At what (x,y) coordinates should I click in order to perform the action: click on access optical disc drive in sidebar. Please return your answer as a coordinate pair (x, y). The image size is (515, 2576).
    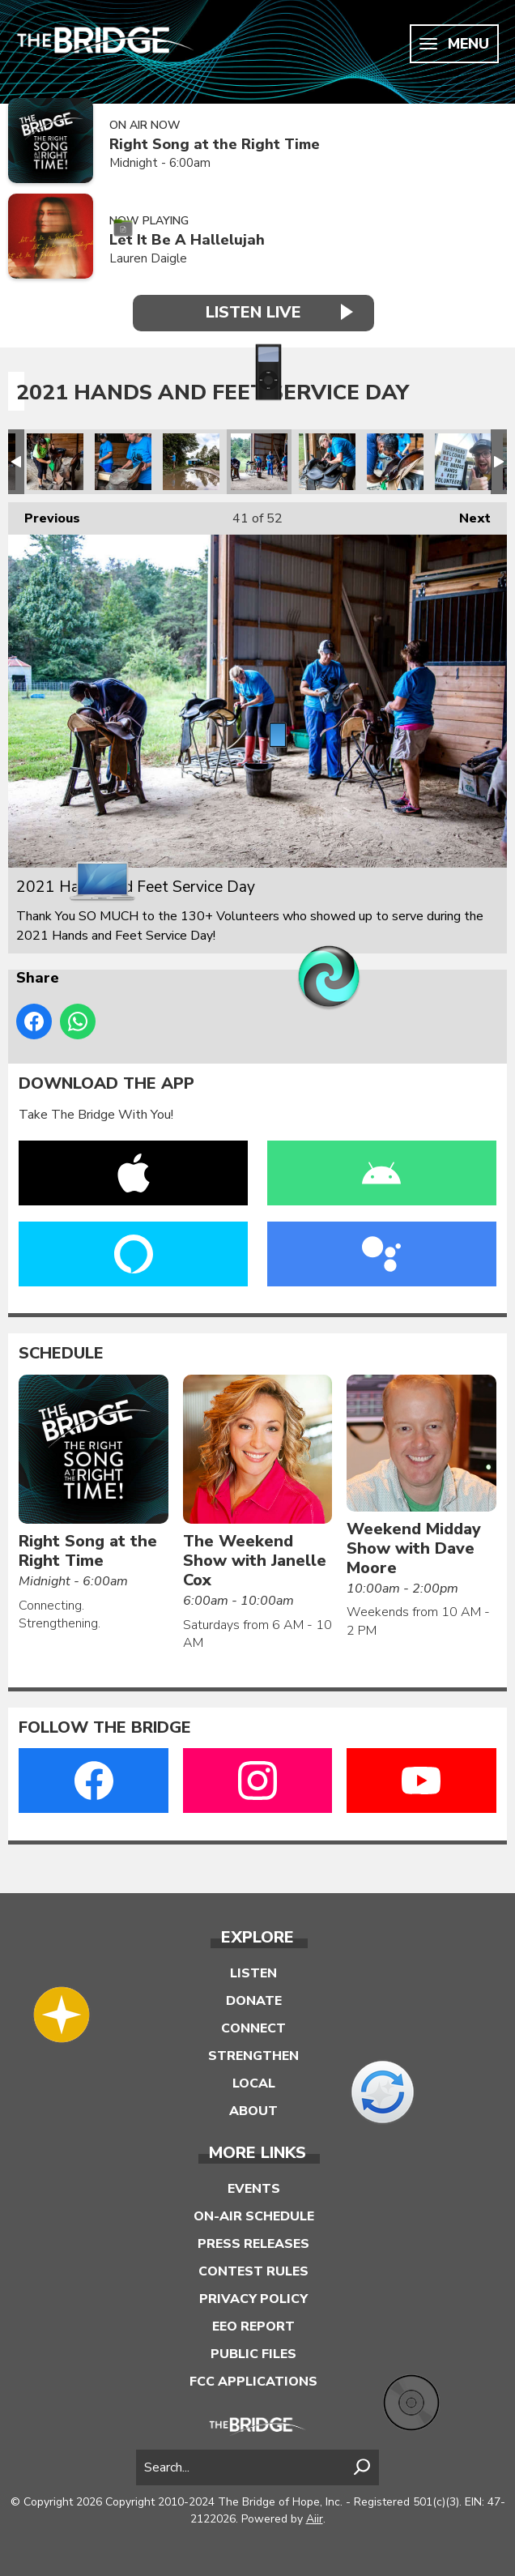
    Looking at the image, I should click on (411, 2403).